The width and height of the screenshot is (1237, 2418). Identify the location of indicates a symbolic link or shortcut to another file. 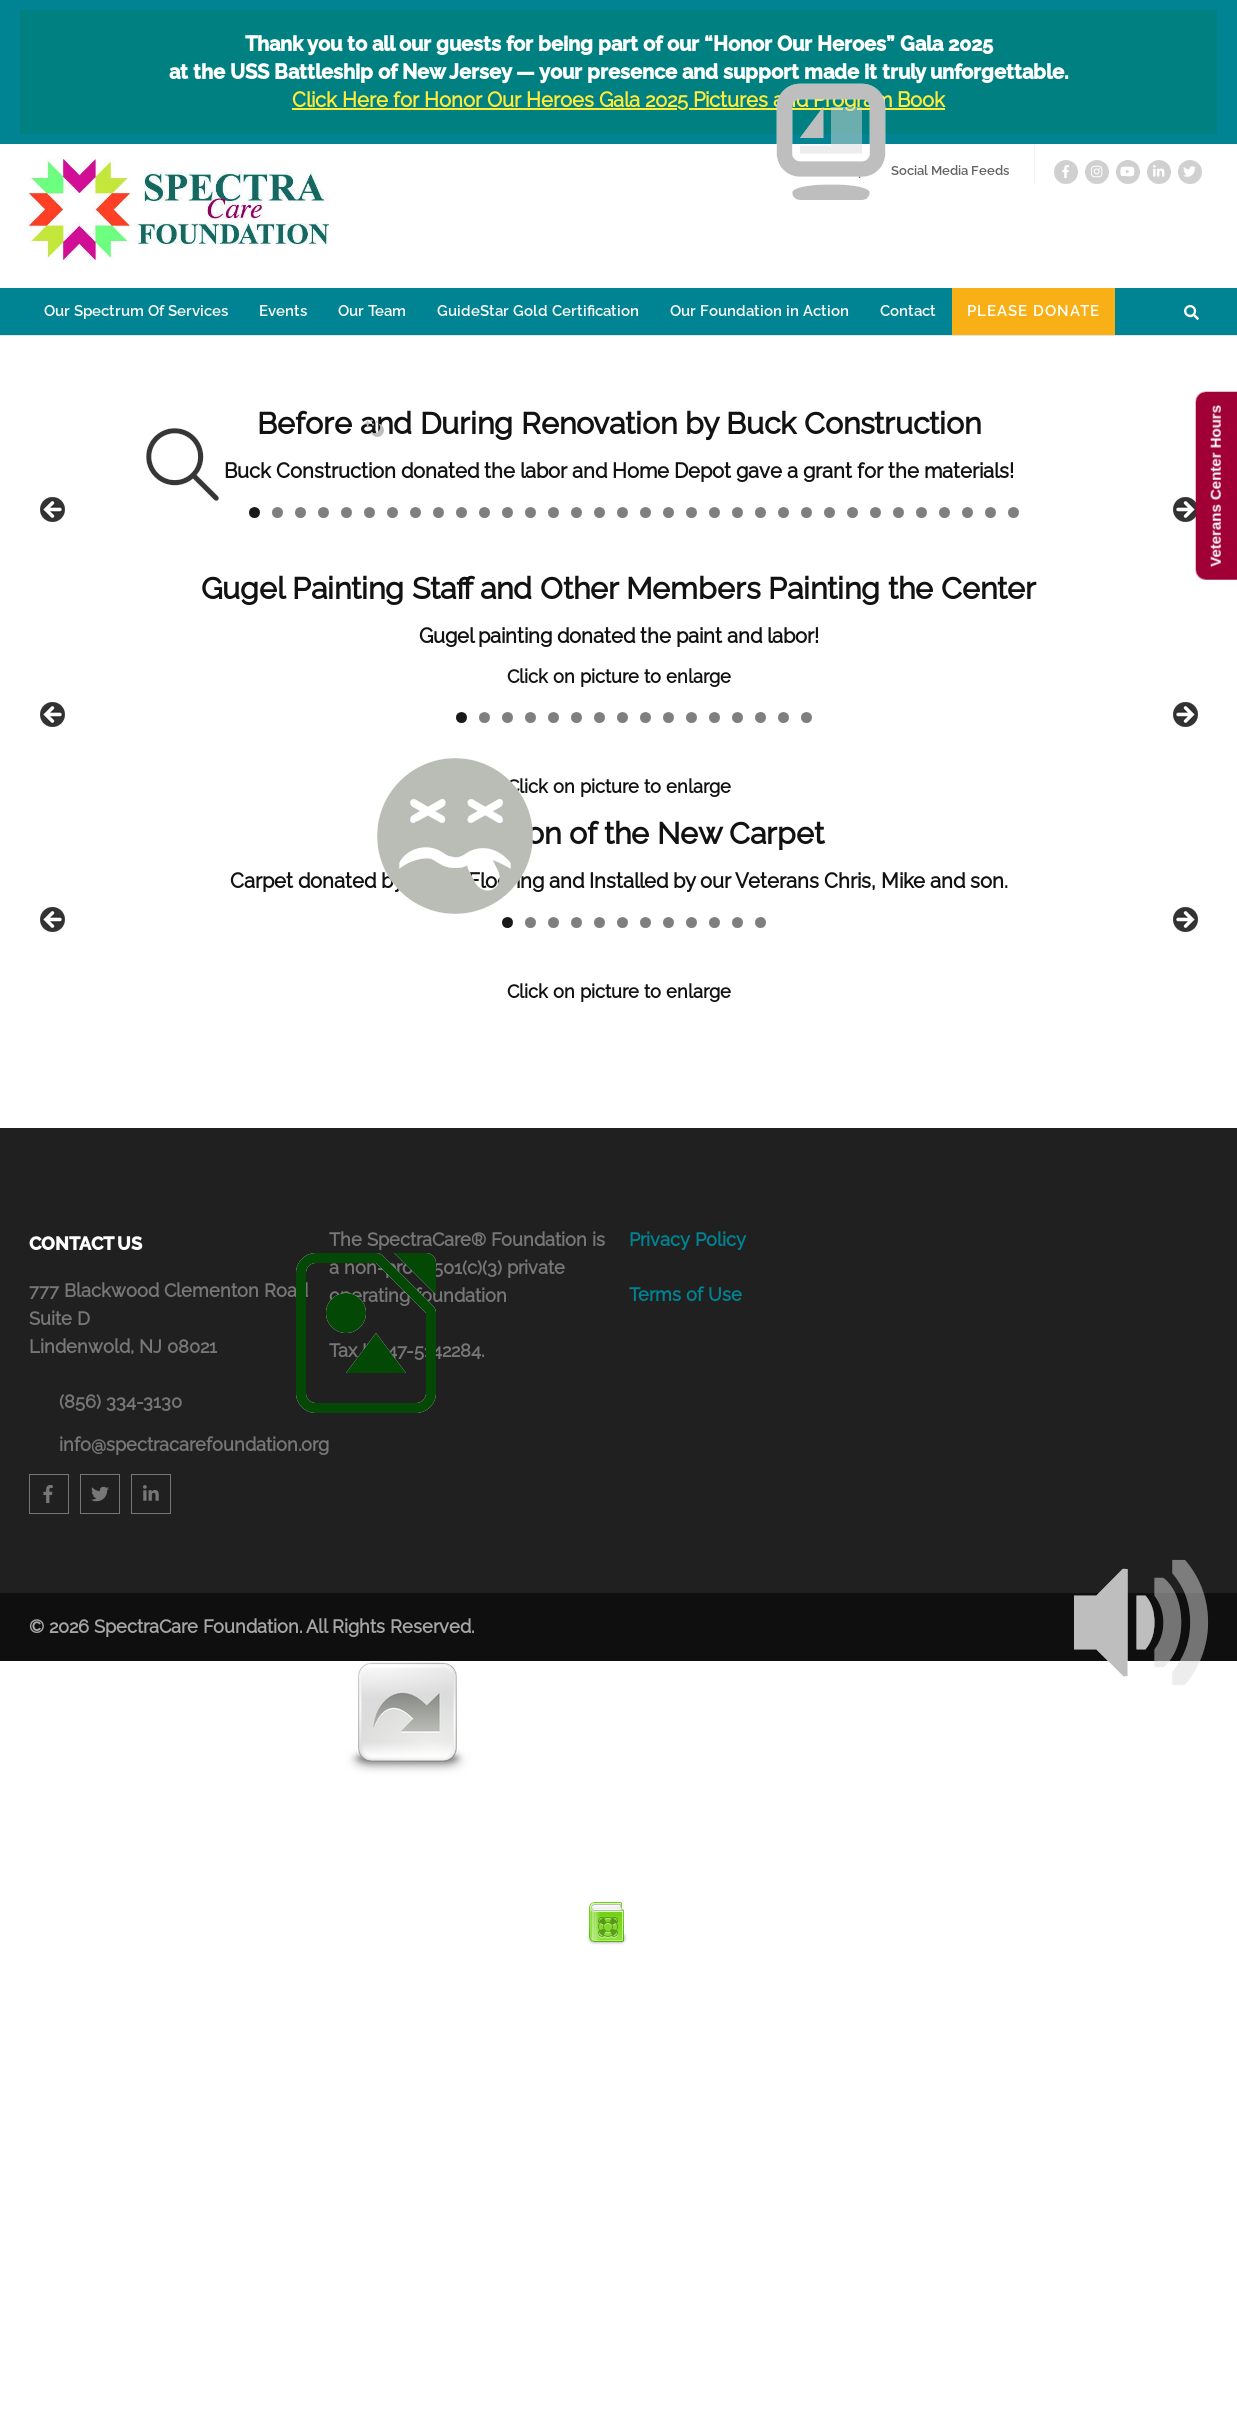
(408, 1717).